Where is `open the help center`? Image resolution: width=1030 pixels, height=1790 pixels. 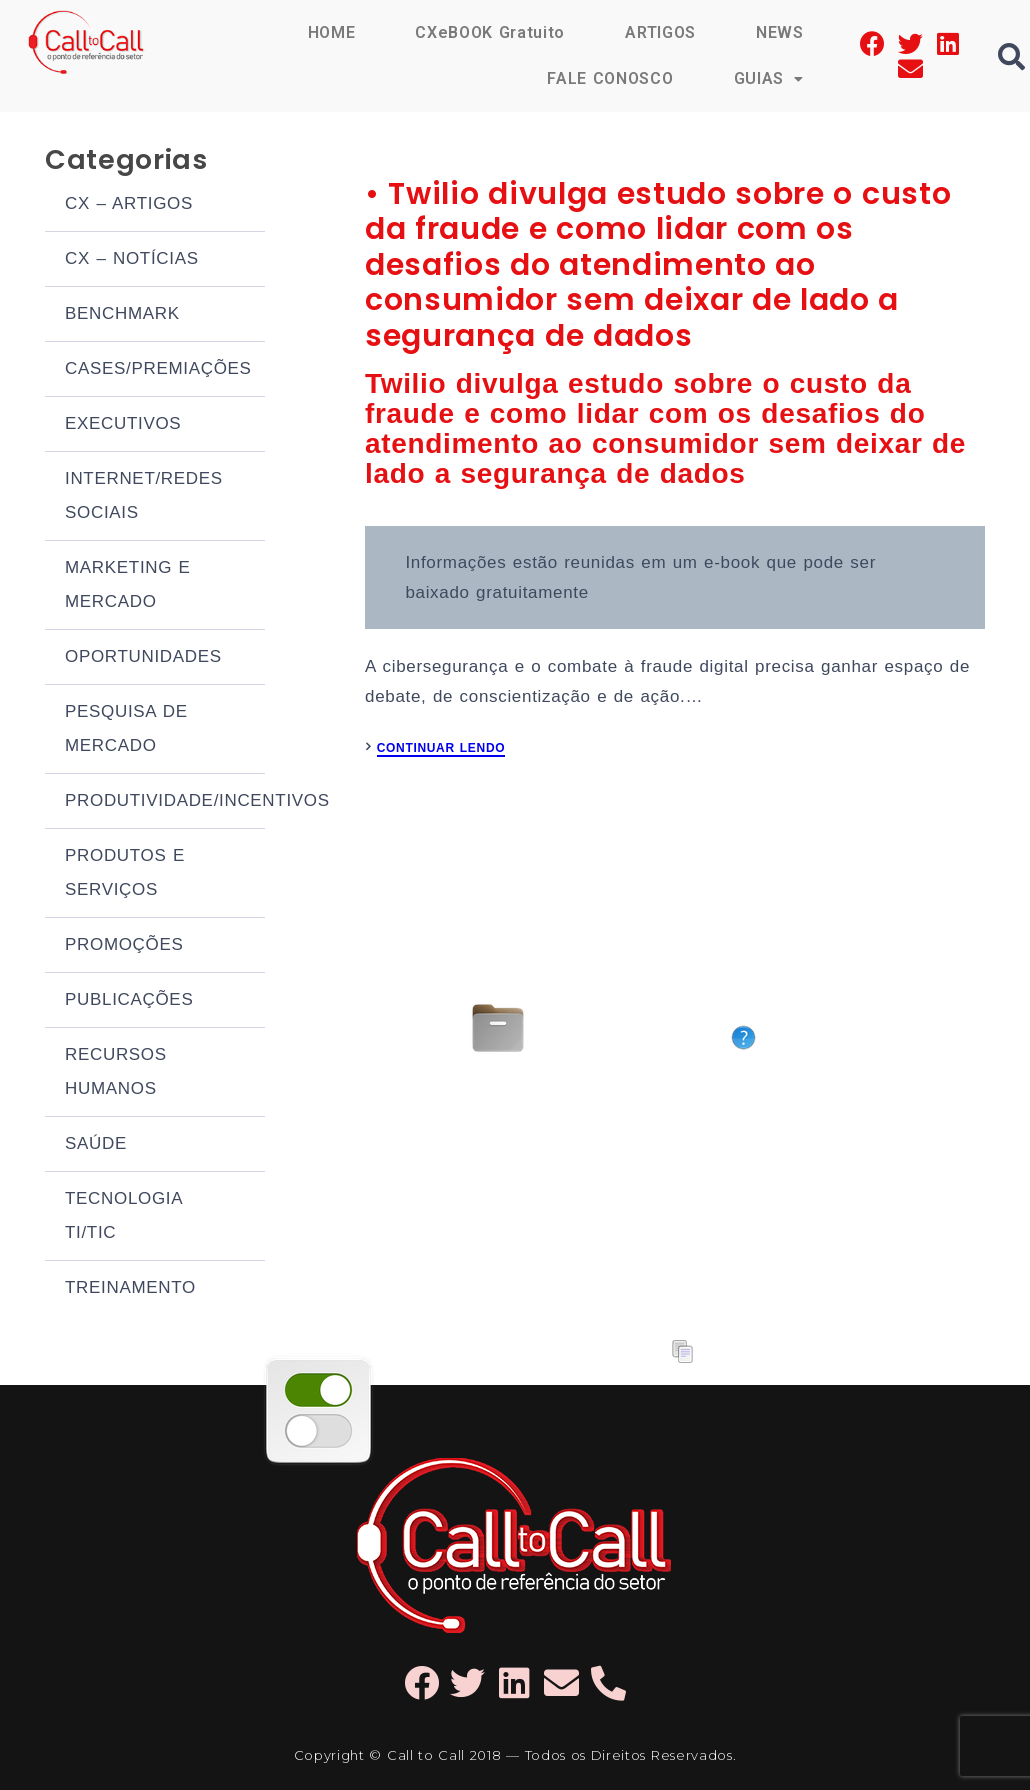 open the help center is located at coordinates (743, 1037).